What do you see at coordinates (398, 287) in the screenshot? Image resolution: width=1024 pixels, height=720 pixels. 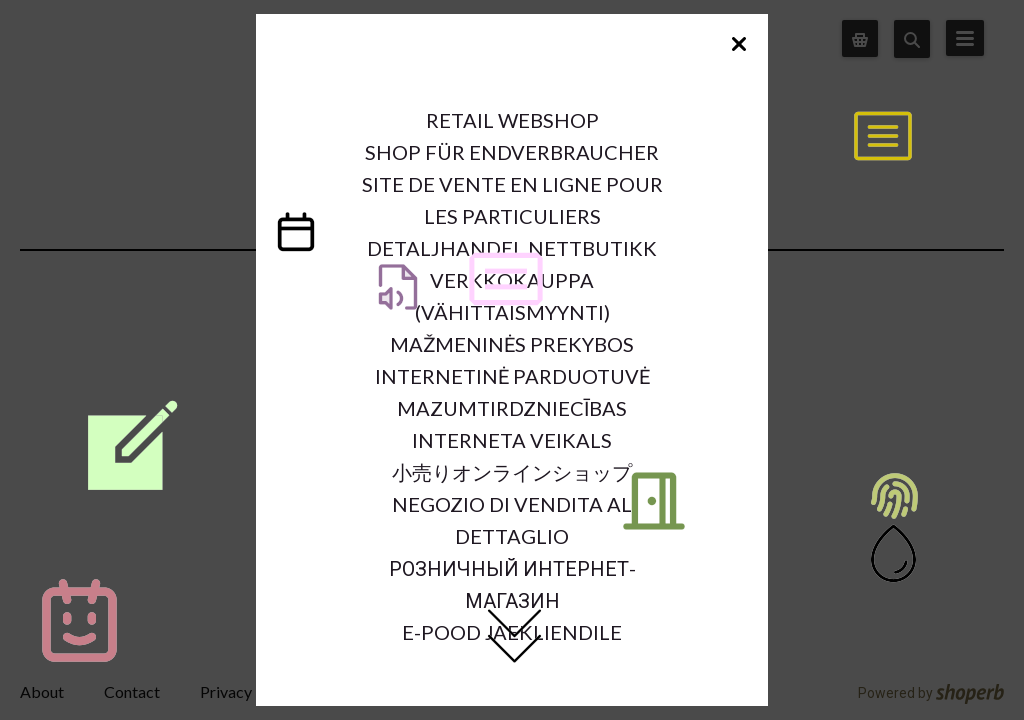 I see `open an audio file` at bounding box center [398, 287].